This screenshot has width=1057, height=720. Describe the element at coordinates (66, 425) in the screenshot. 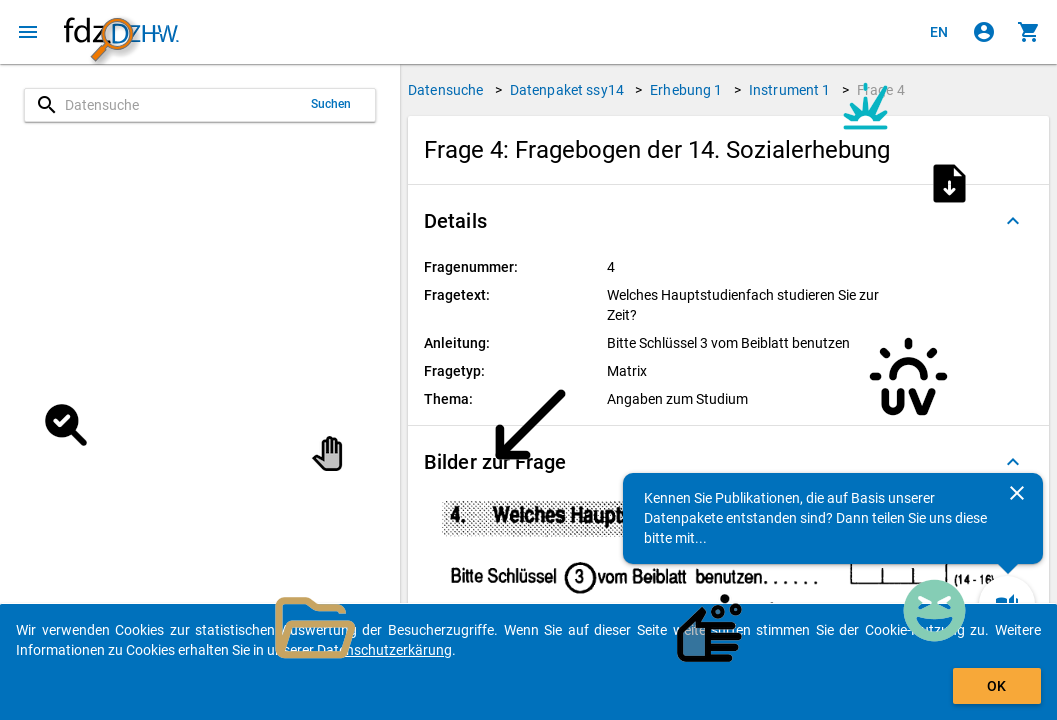

I see `search completed successfully` at that location.